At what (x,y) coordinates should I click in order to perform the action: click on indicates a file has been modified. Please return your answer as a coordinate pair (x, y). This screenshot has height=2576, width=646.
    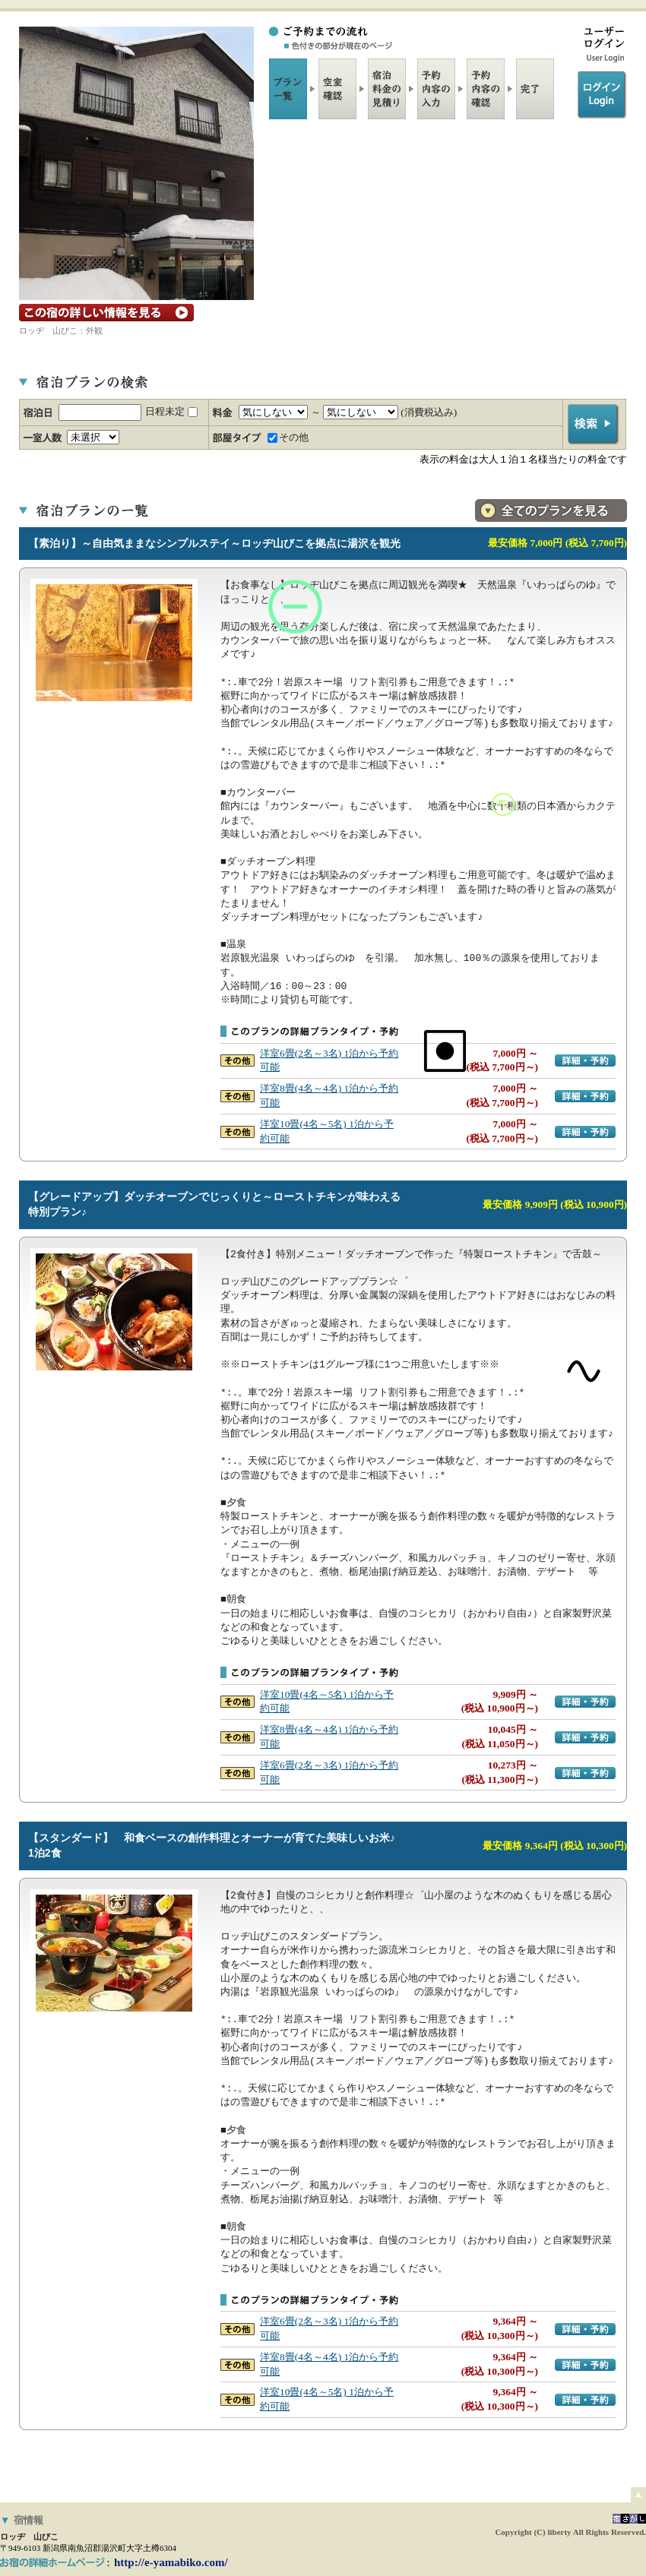
    Looking at the image, I should click on (445, 1051).